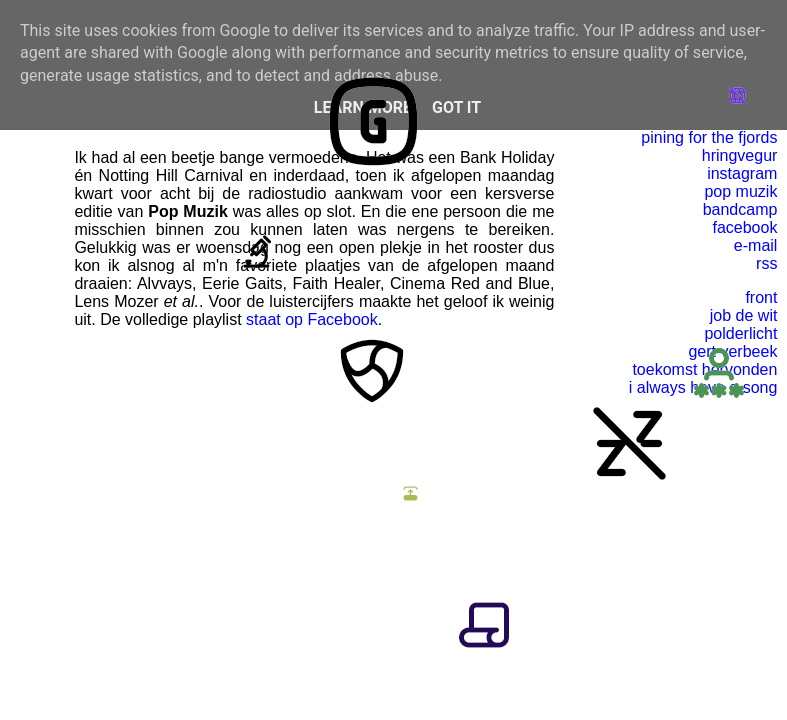 This screenshot has height=720, width=787. I want to click on google or g suite service shortcut, so click(373, 121).